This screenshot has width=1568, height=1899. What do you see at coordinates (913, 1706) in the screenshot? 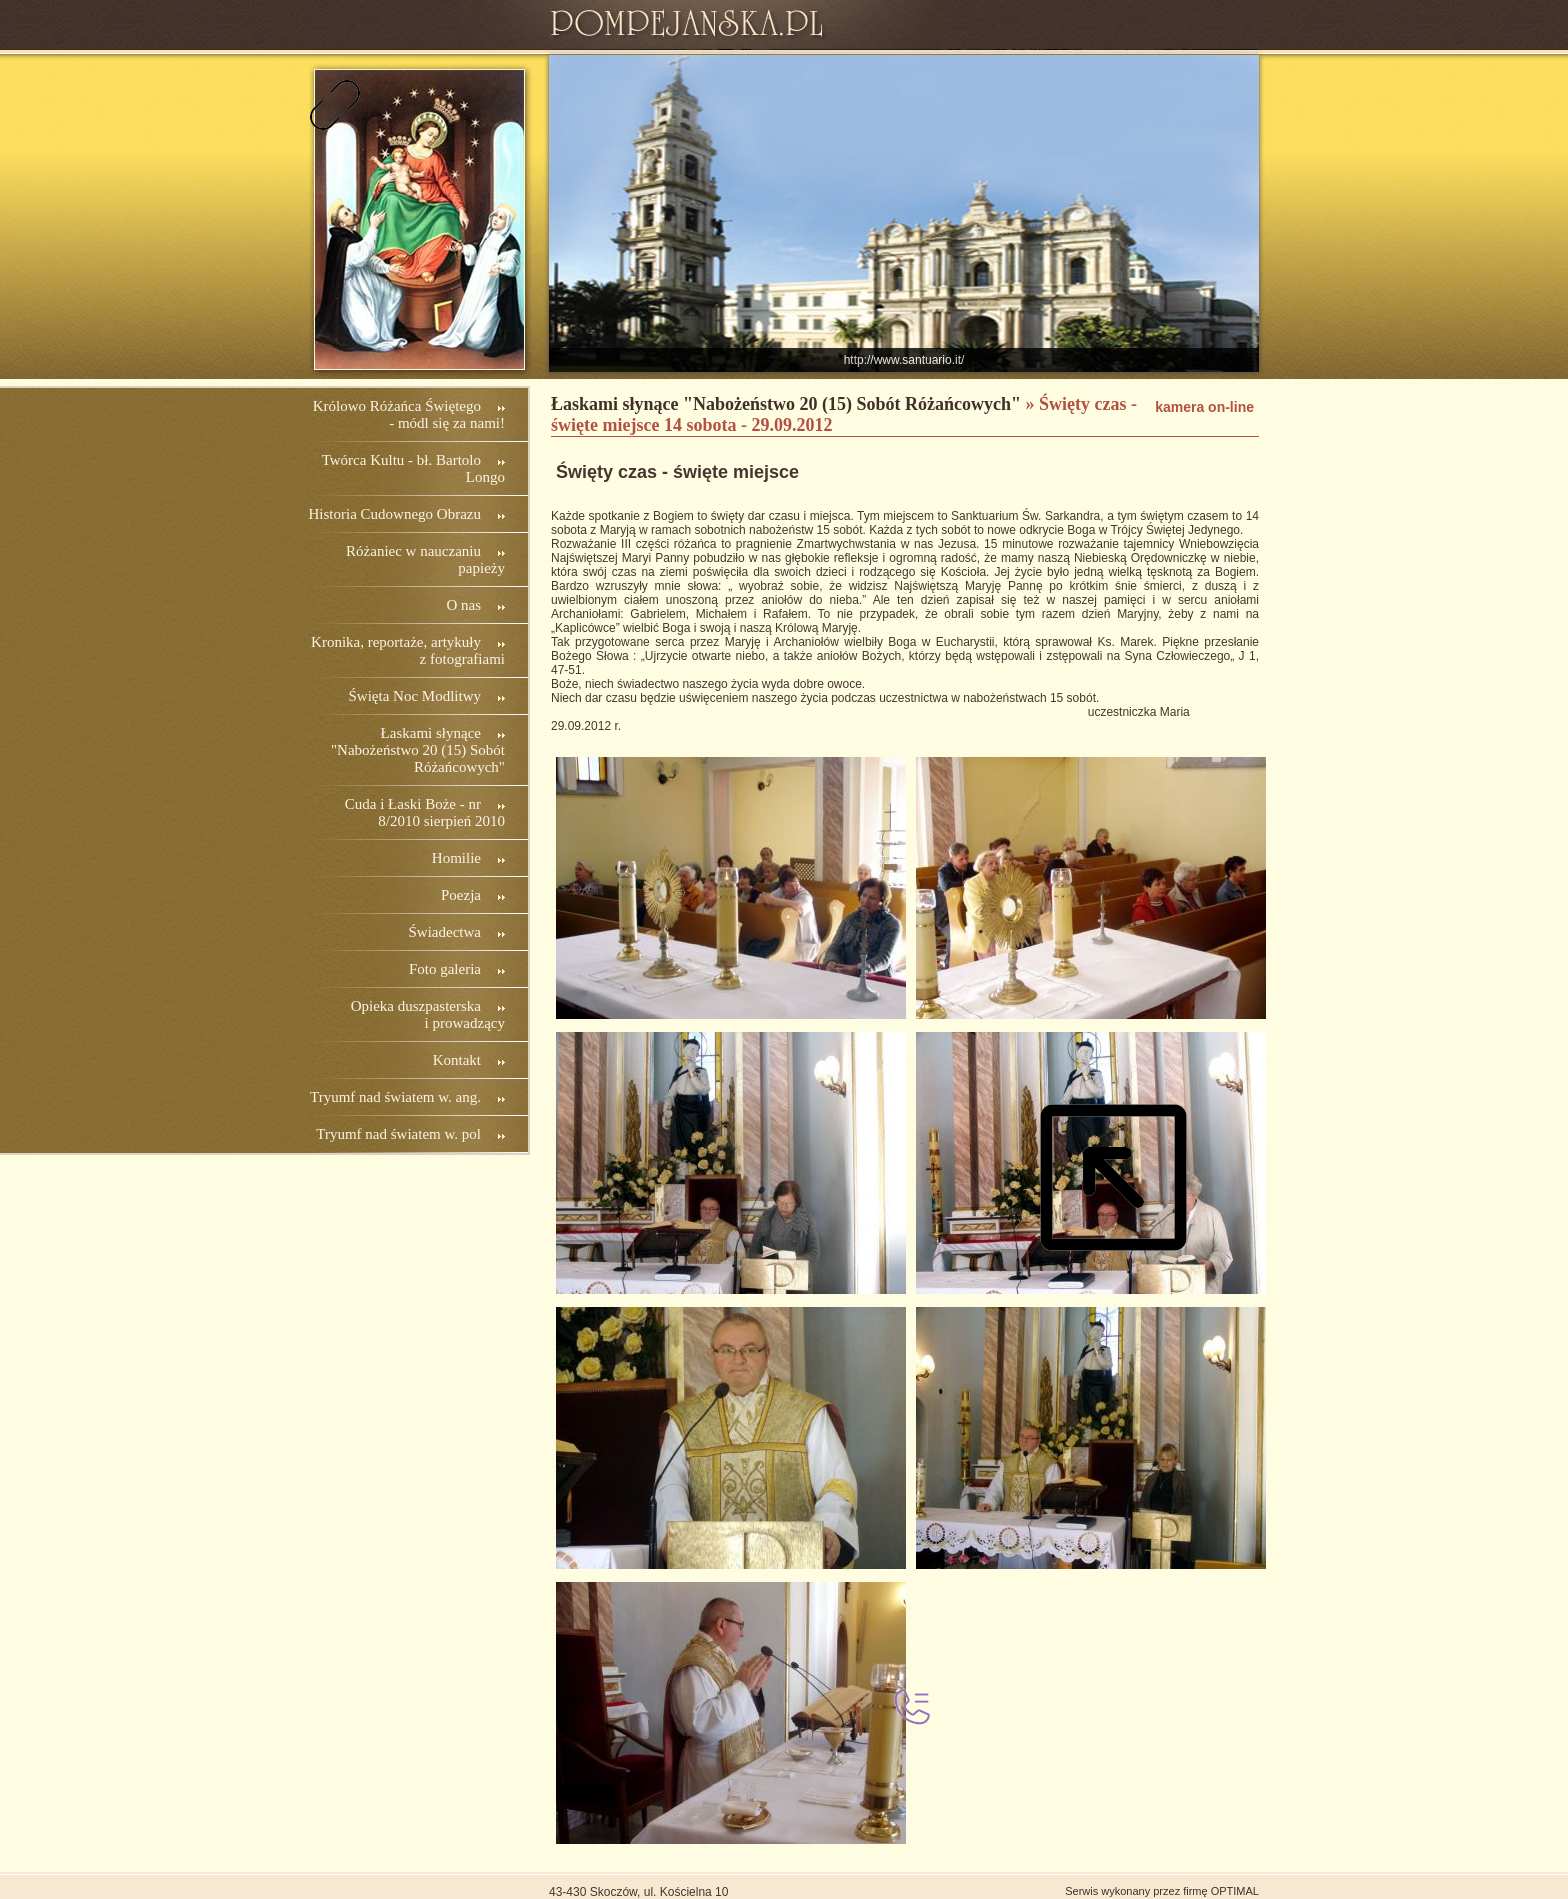
I see `view call log or phone history` at bounding box center [913, 1706].